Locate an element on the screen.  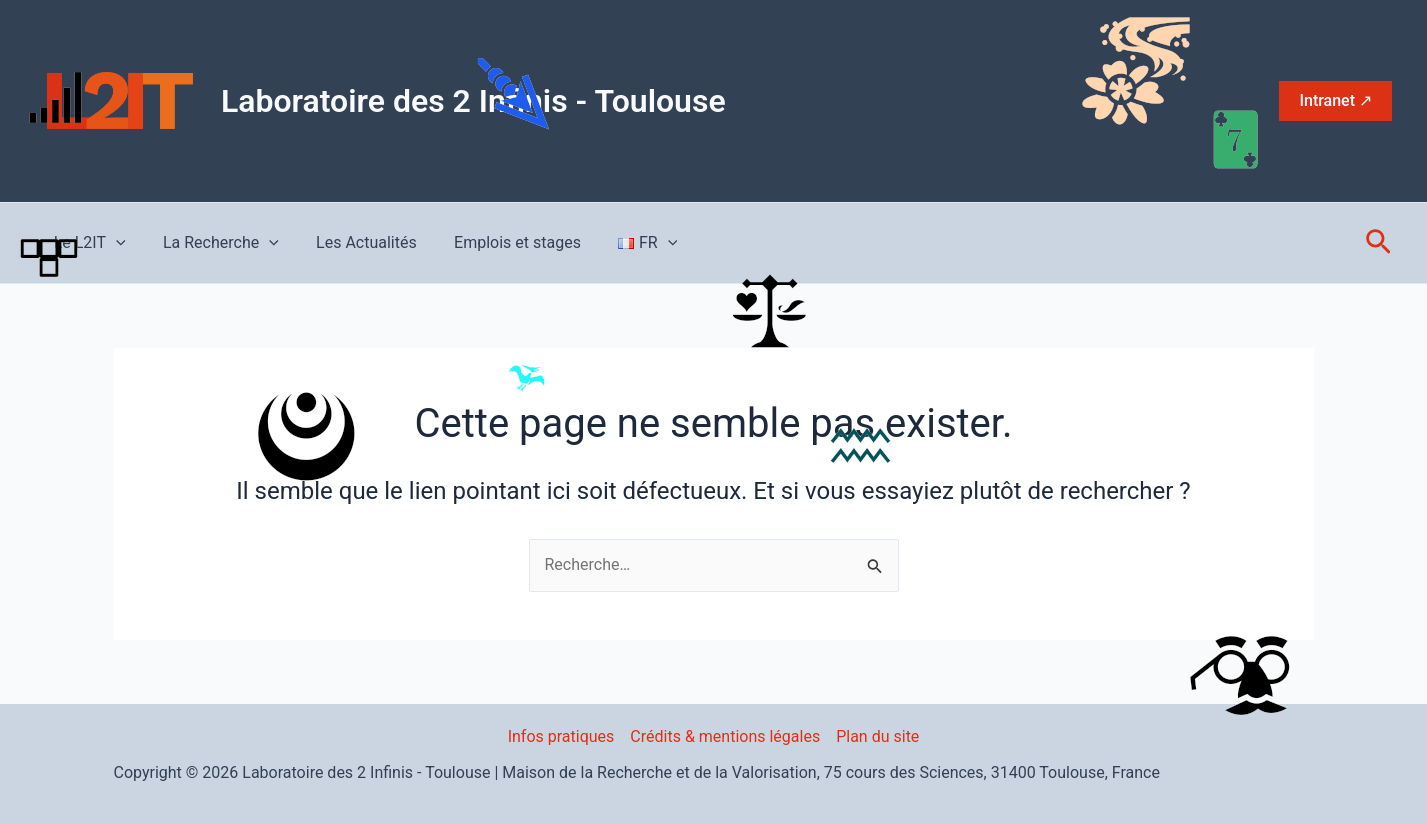
access prank or joke features is located at coordinates (1239, 673).